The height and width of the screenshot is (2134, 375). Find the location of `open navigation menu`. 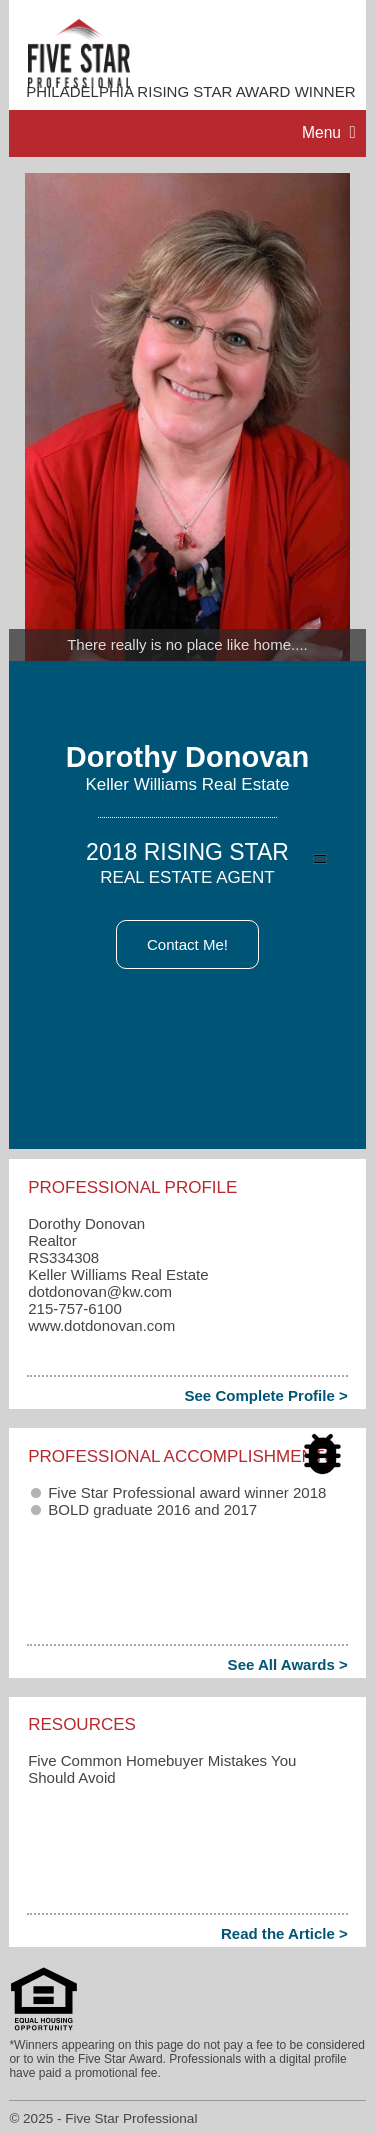

open navigation menu is located at coordinates (320, 859).